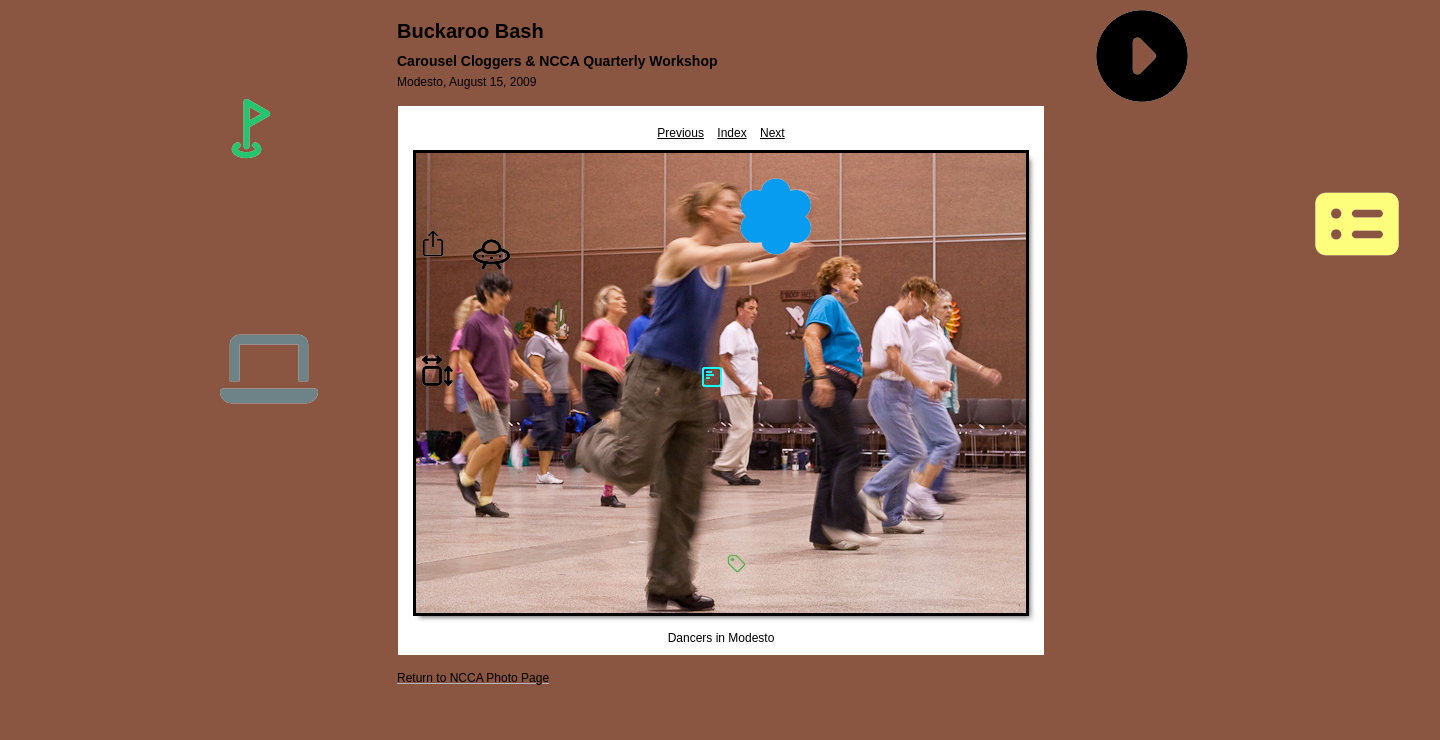 The width and height of the screenshot is (1440, 740). I want to click on switch to desktop view, so click(269, 369).